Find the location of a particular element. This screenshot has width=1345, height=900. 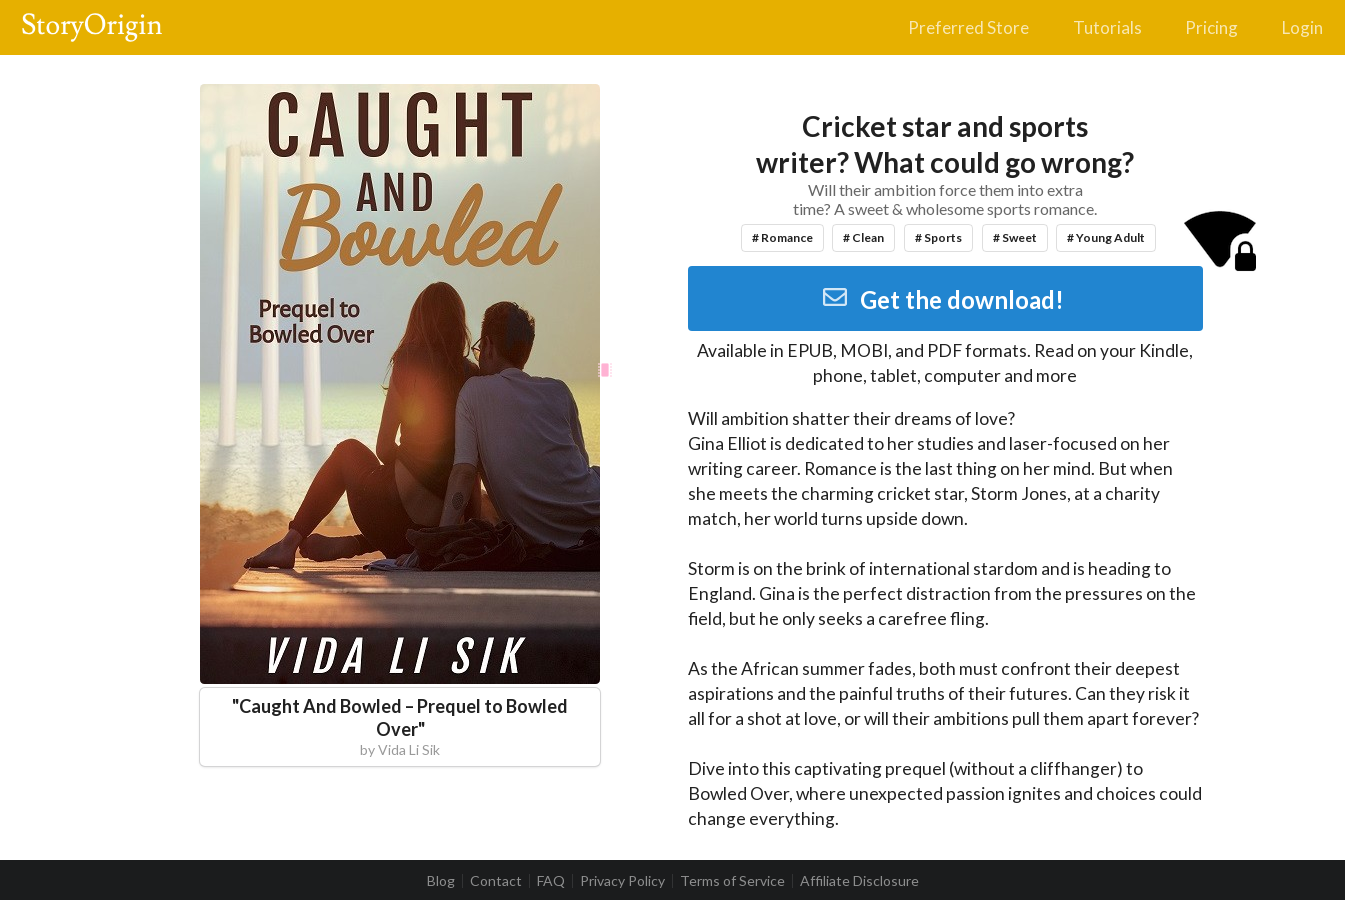

connected to a secure or password-protected wifi network is located at coordinates (1220, 241).